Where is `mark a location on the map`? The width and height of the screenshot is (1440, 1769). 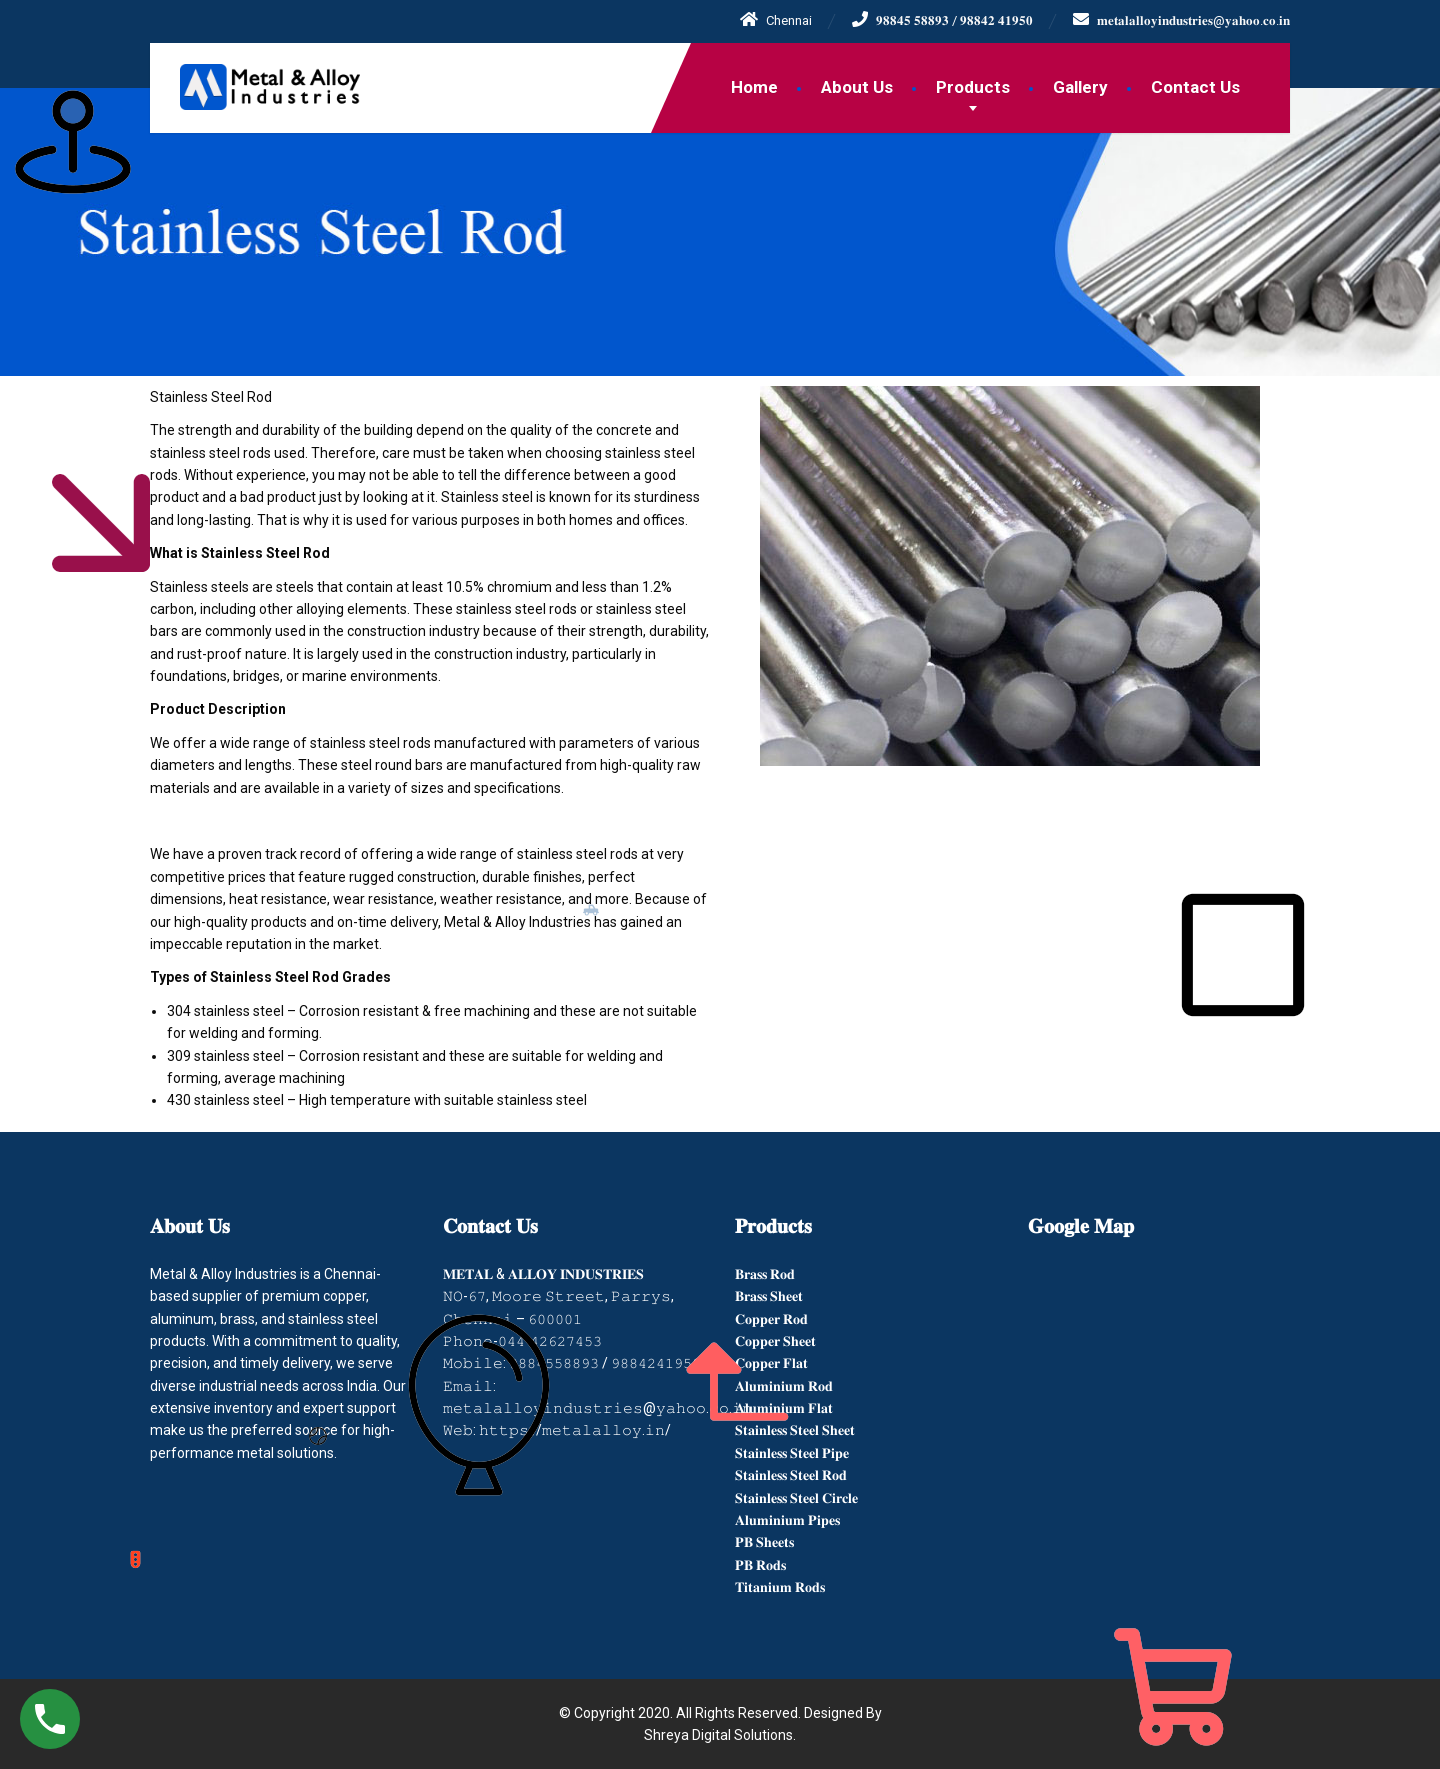 mark a location on the map is located at coordinates (73, 144).